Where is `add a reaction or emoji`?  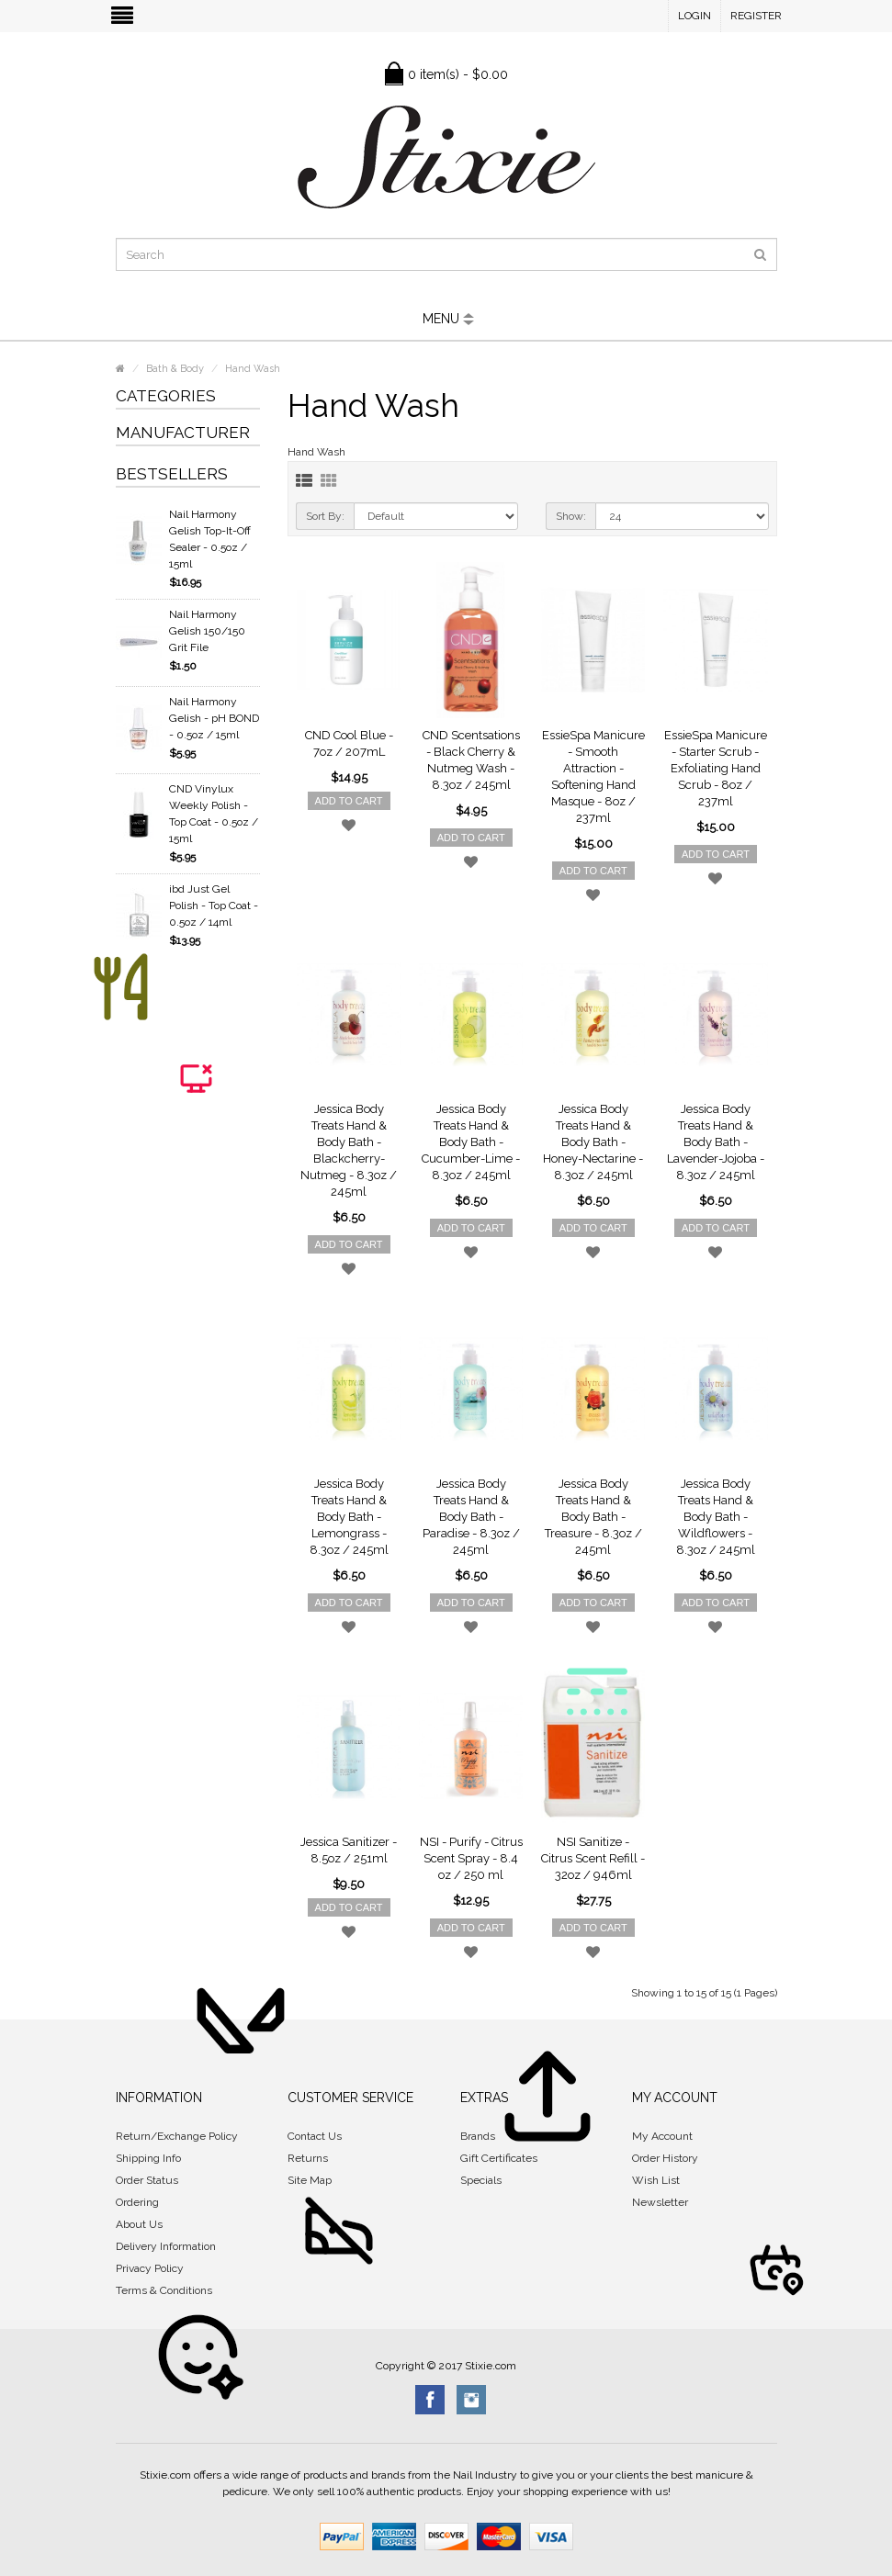 add a reaction or emoji is located at coordinates (198, 2354).